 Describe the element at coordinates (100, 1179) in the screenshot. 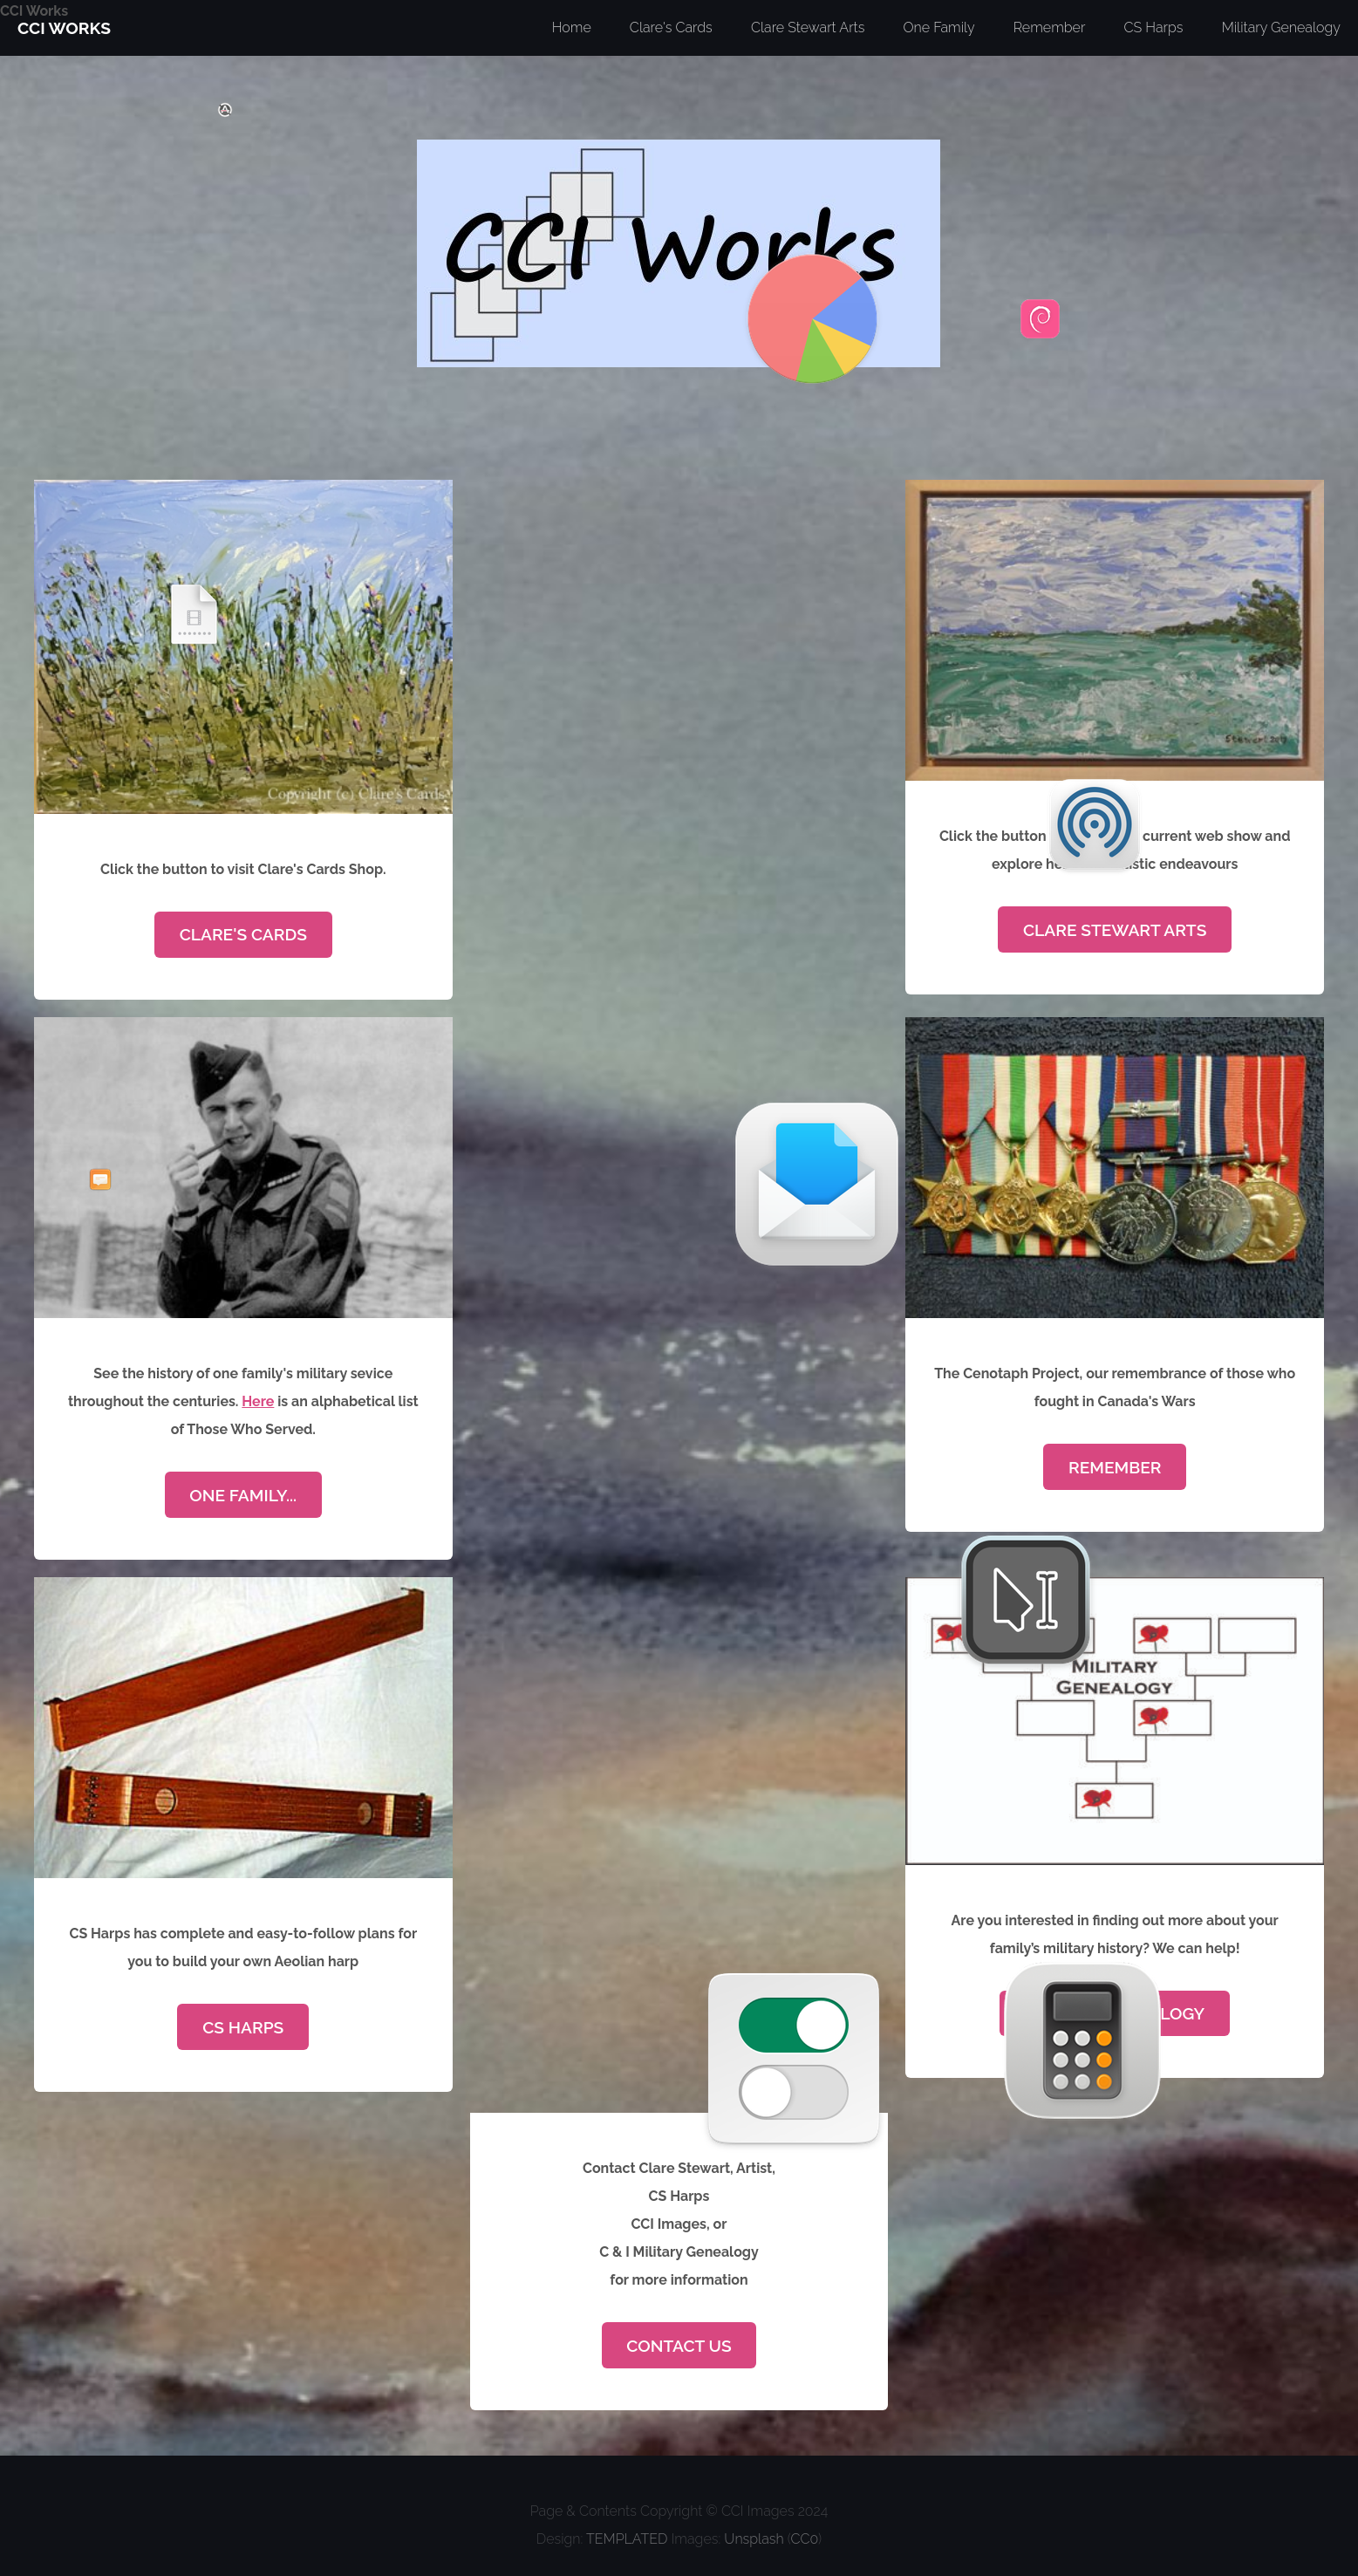

I see `open the messaging app` at that location.